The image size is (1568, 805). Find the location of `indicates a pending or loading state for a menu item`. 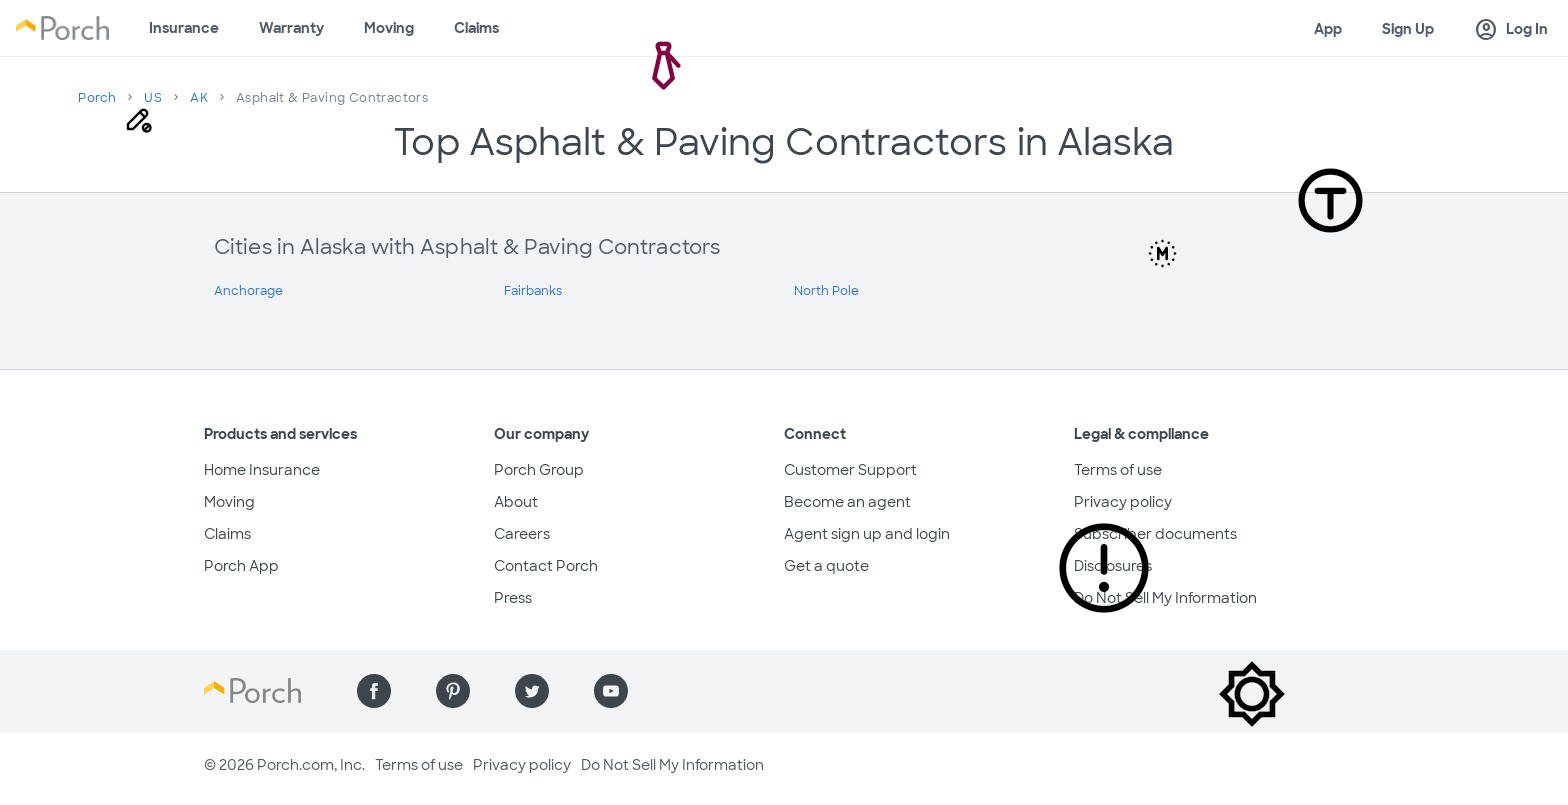

indicates a pending or loading state for a menu item is located at coordinates (1162, 253).